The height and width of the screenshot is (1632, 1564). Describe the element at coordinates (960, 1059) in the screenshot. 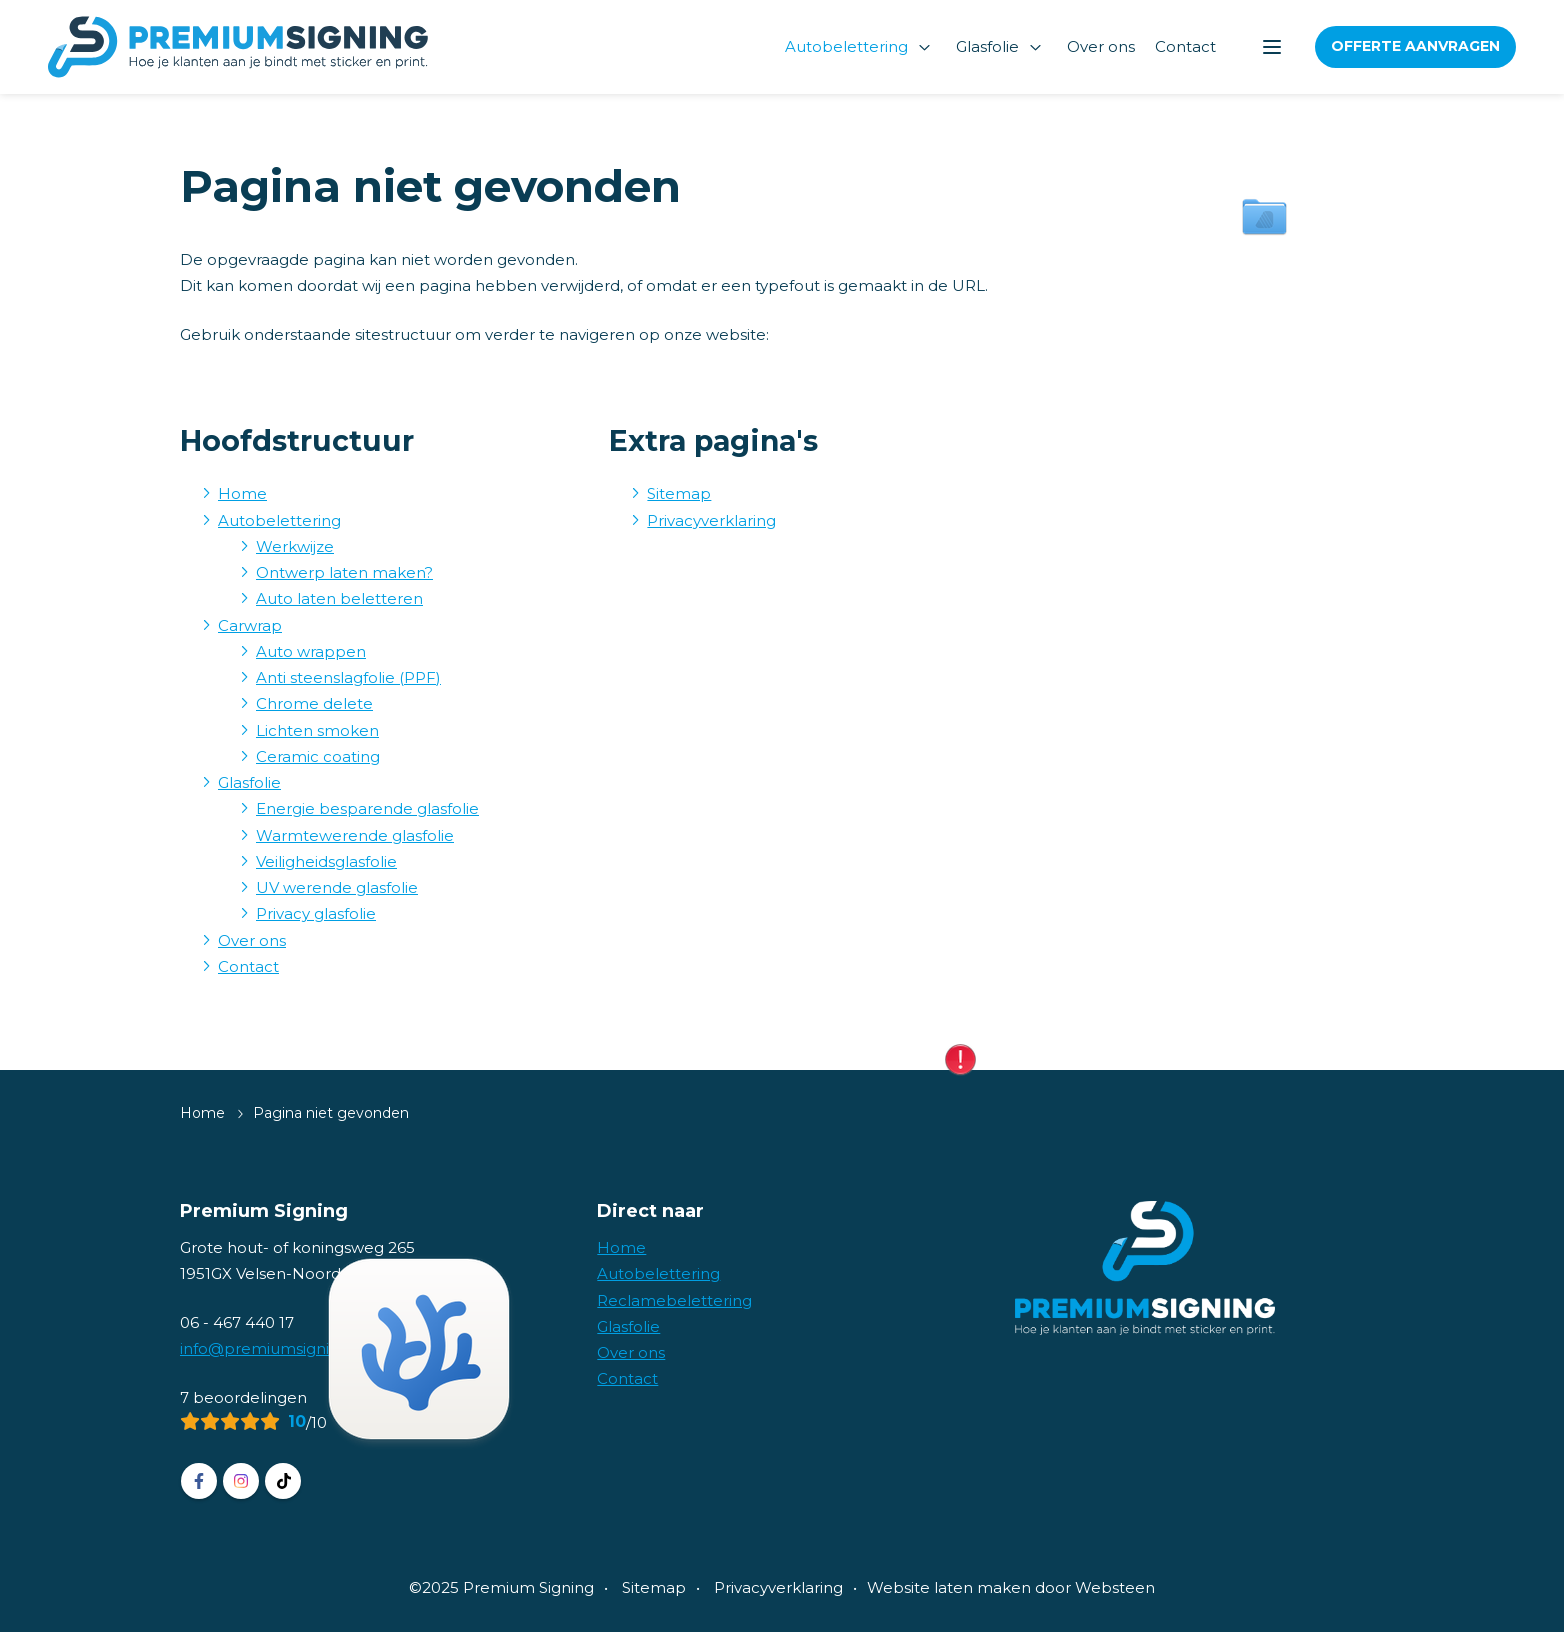

I see `indicates a warning or caution message` at that location.